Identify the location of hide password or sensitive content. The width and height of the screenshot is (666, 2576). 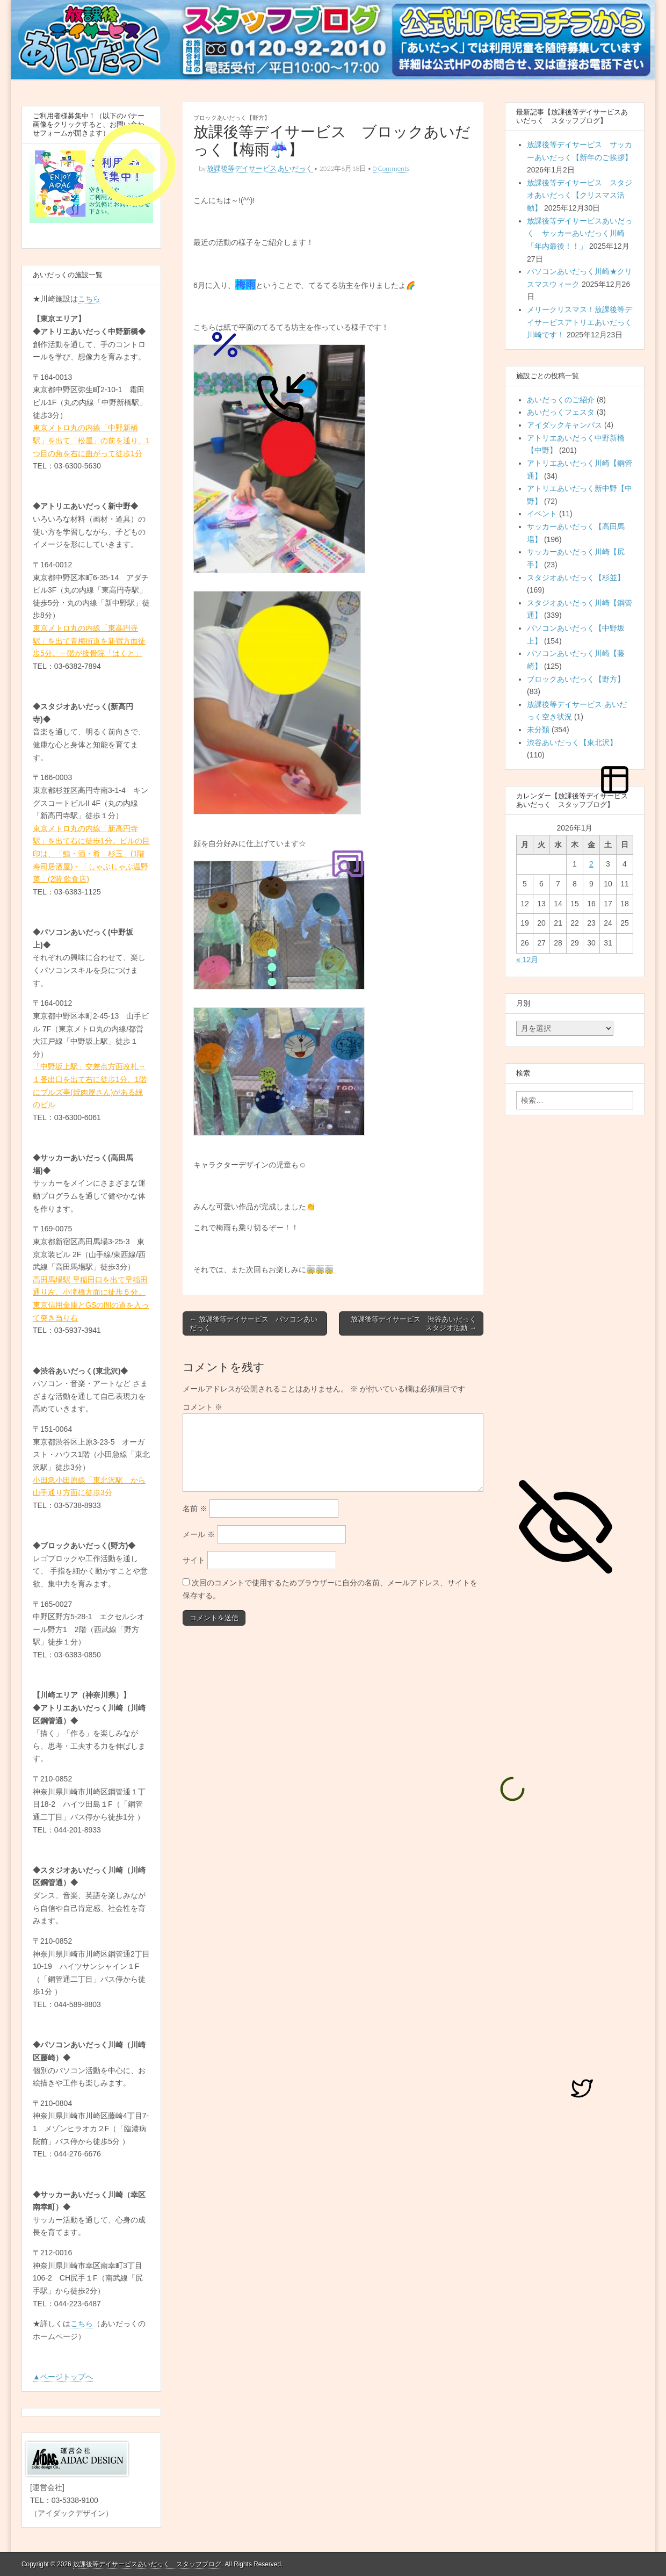
(566, 1527).